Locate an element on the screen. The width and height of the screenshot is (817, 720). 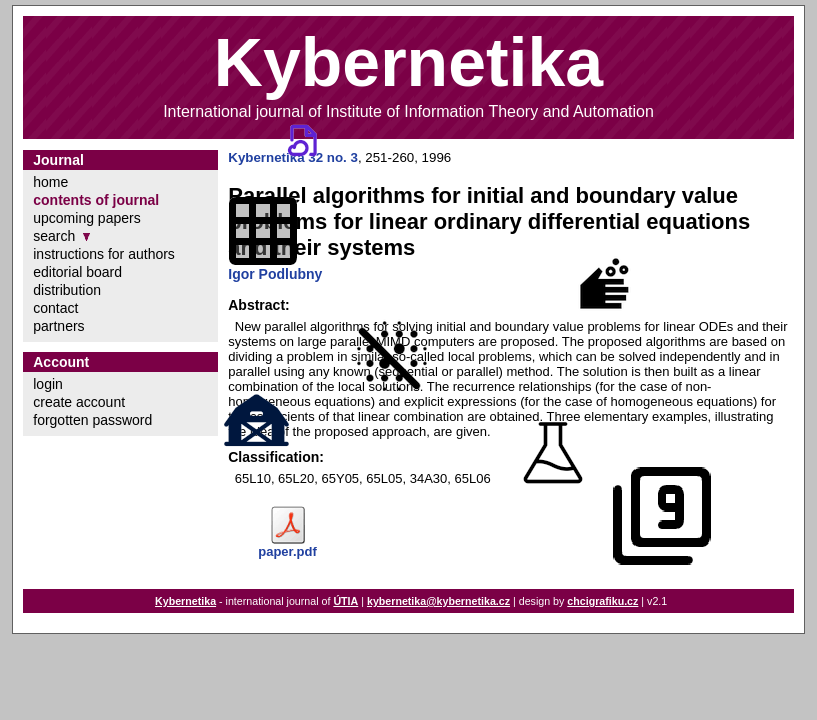
access laboratory or science features is located at coordinates (553, 454).